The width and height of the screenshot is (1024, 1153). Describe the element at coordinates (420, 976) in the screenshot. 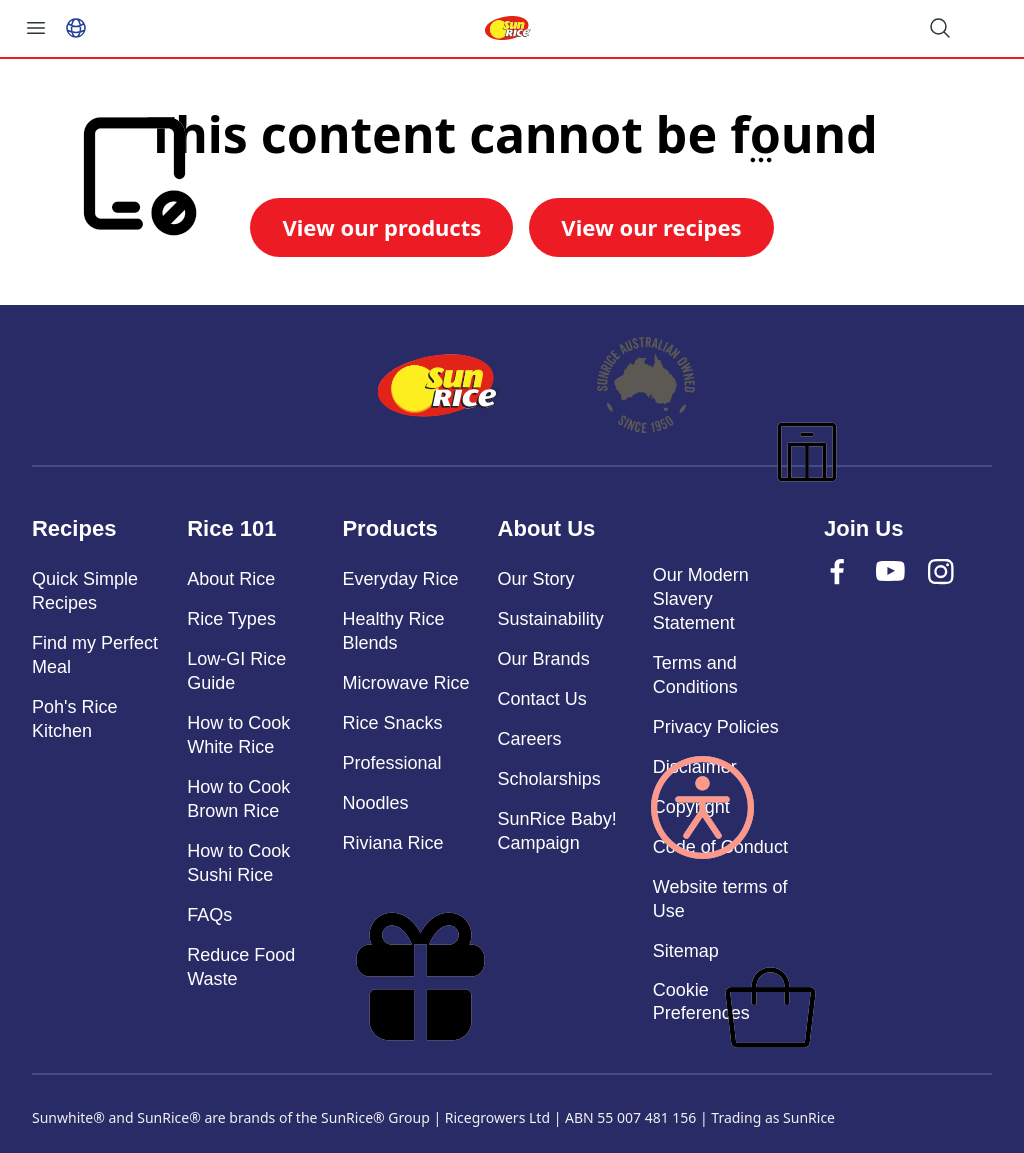

I see `view or redeem a gift` at that location.